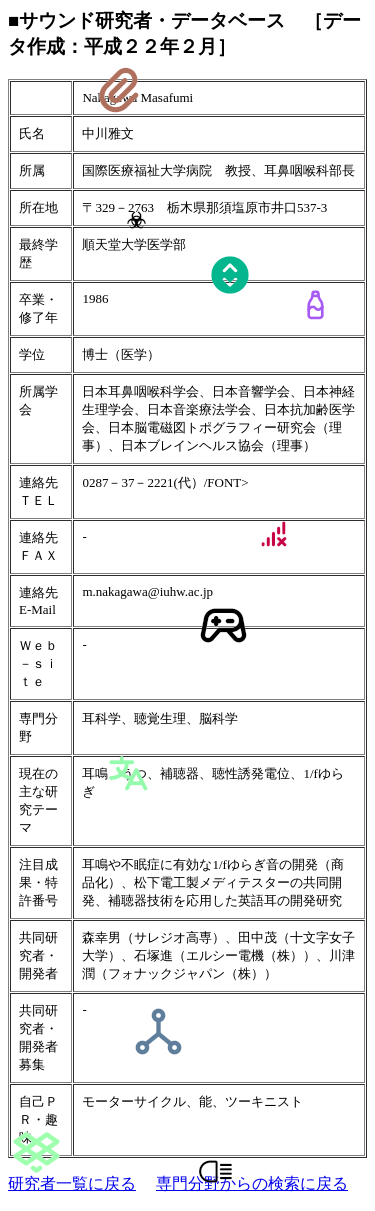 This screenshot has width=375, height=1211. I want to click on view beverage or drink options, so click(315, 305).